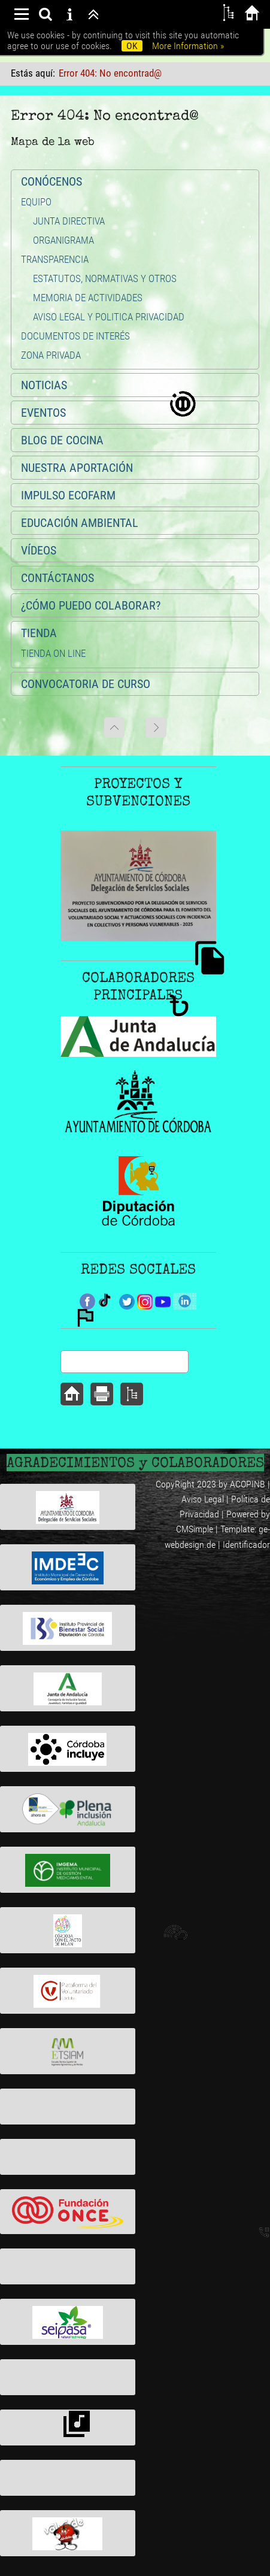 This screenshot has width=270, height=2576. Describe the element at coordinates (183, 404) in the screenshot. I see `pause motion photo playback` at that location.